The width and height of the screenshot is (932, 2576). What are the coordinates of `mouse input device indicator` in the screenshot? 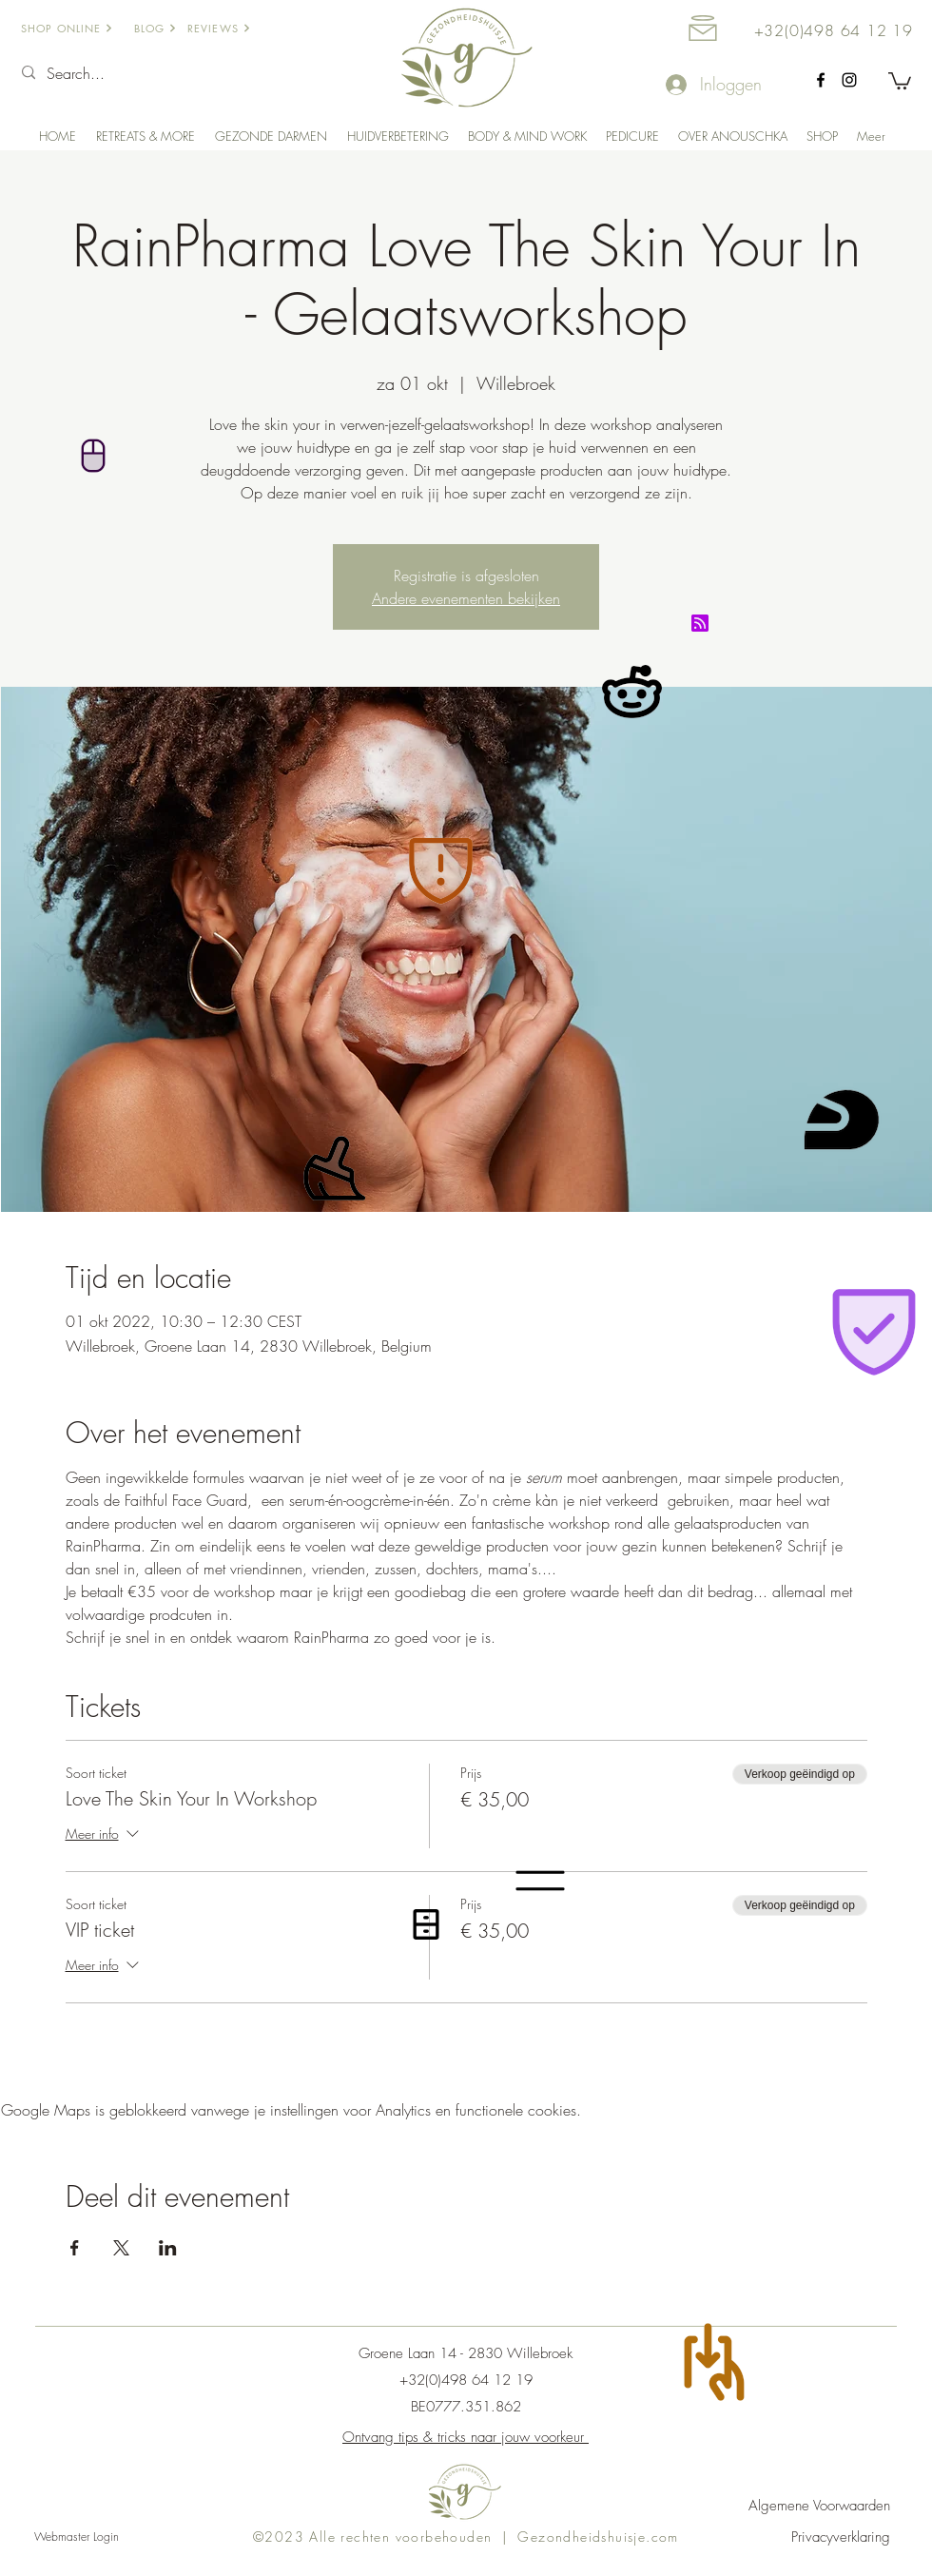 It's located at (93, 456).